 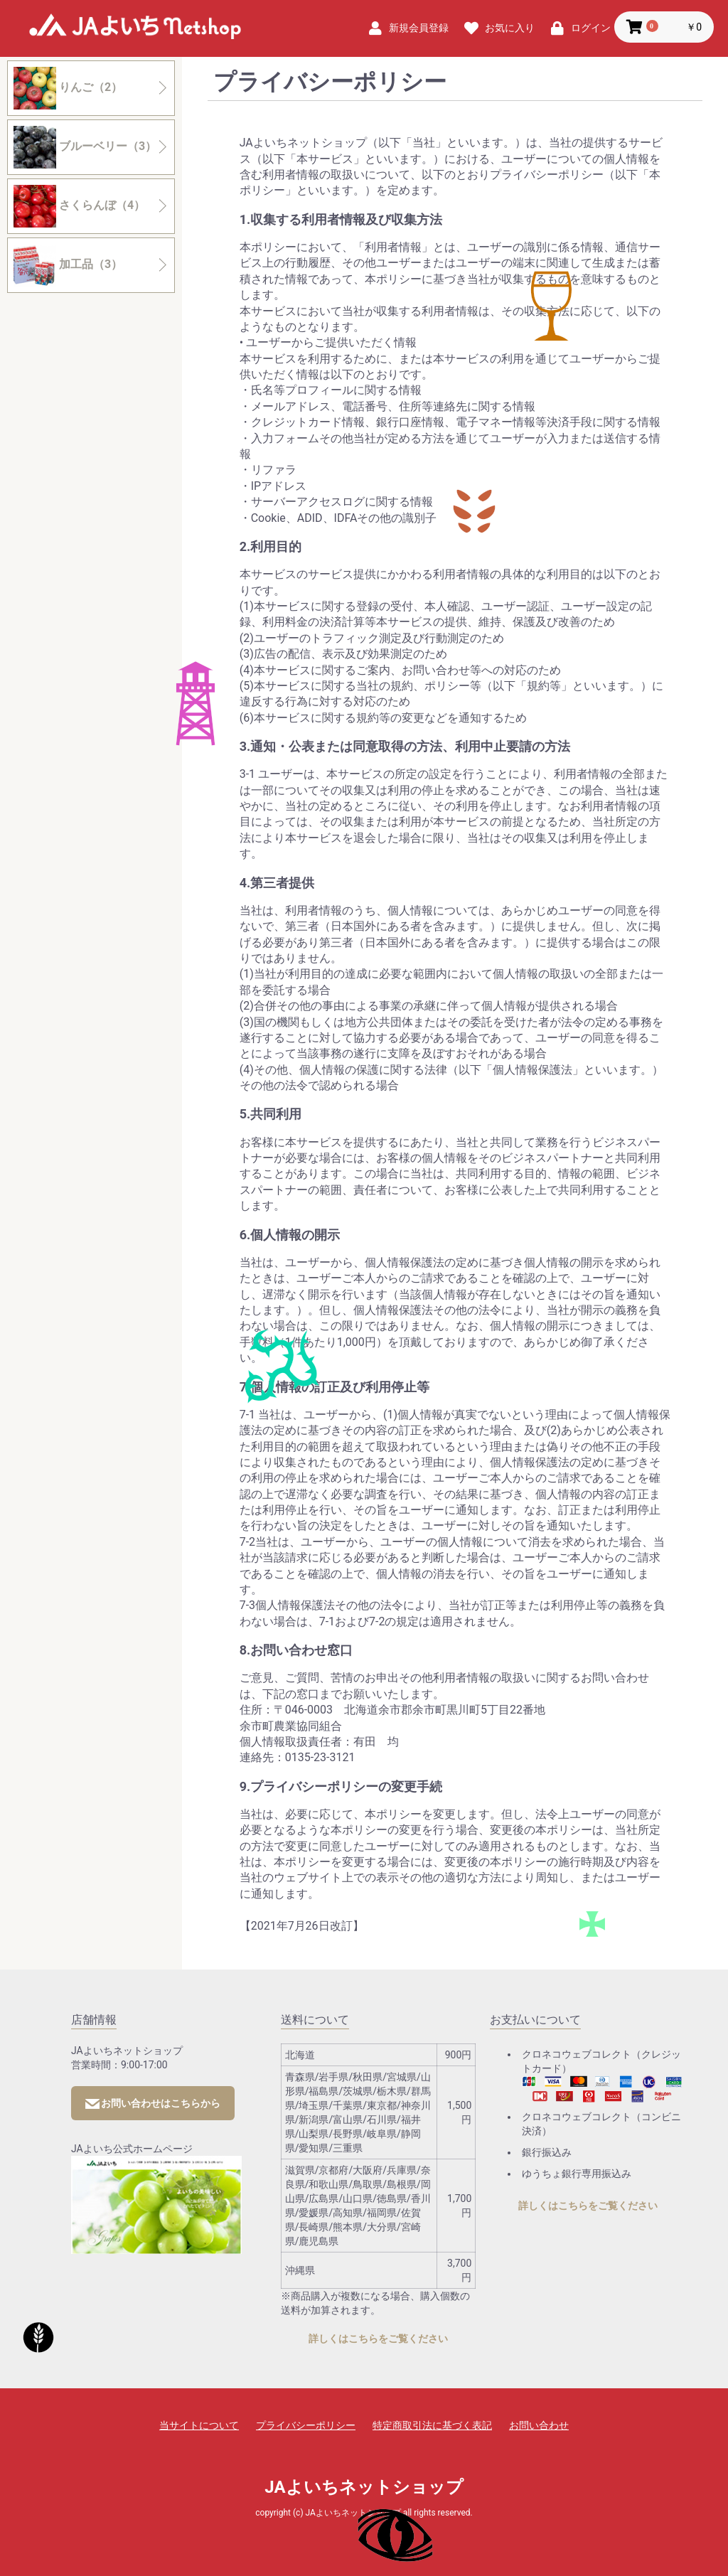 I want to click on browse wine or beverage options, so click(x=551, y=306).